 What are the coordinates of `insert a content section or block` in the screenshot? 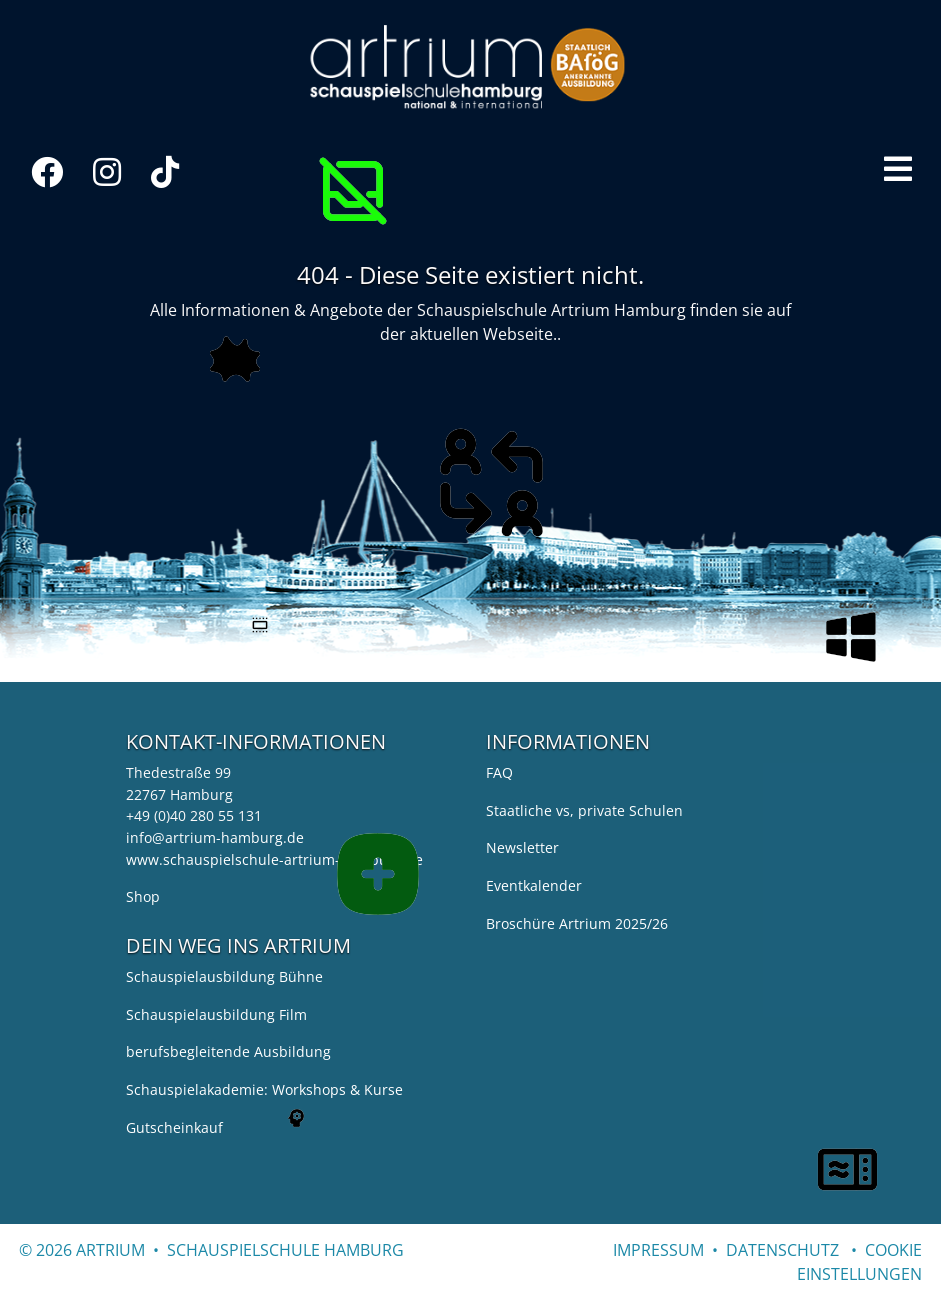 It's located at (260, 625).